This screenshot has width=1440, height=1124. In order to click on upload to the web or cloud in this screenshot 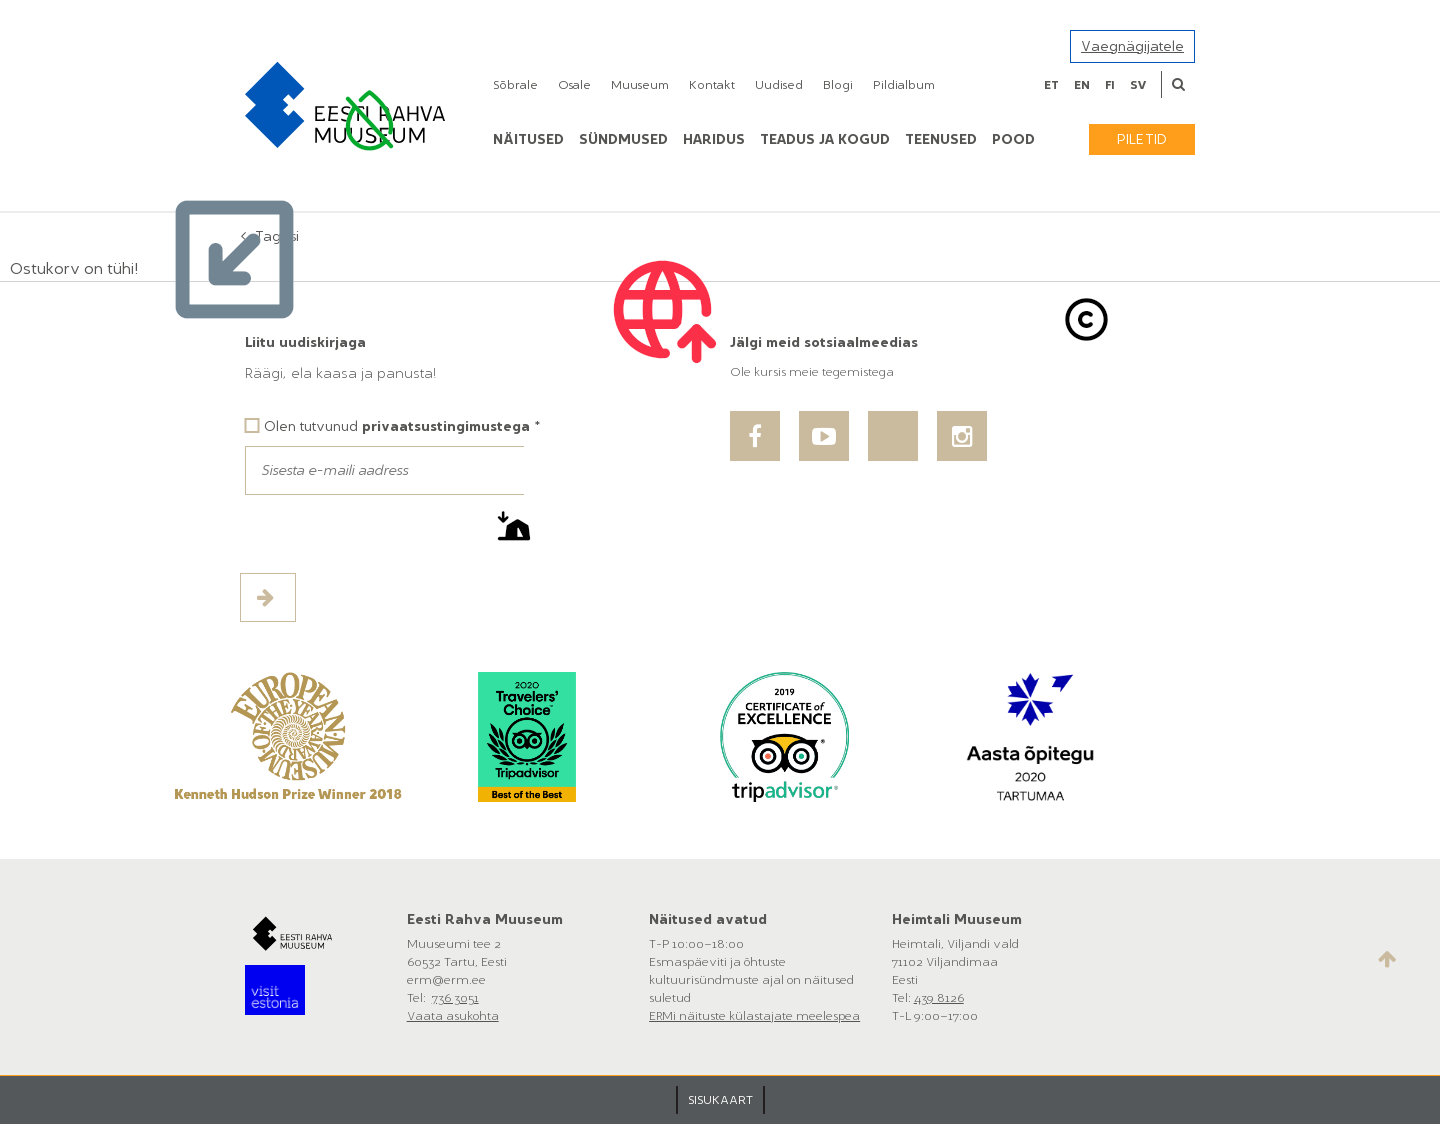, I will do `click(662, 309)`.